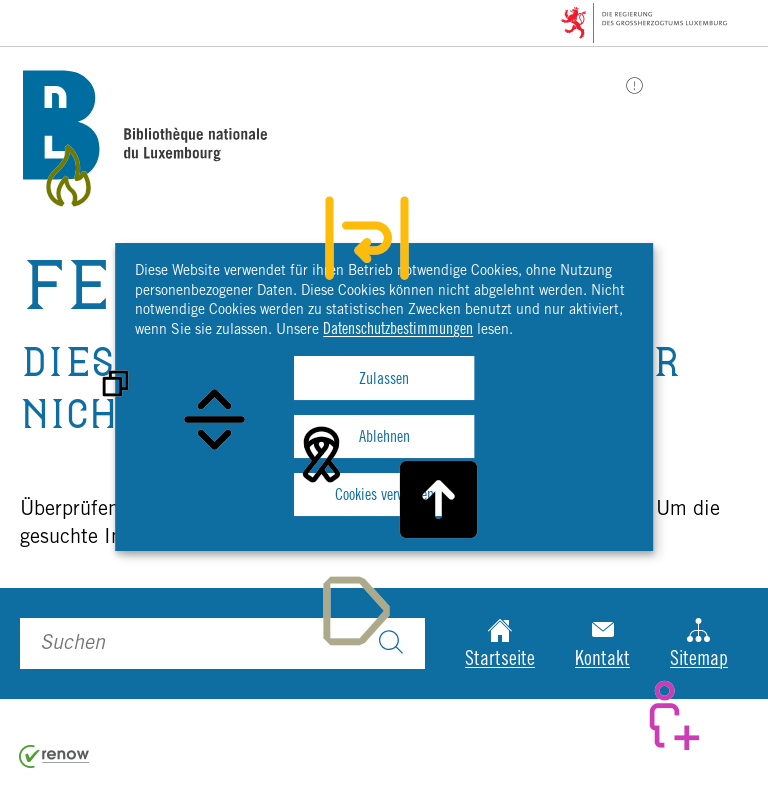 The width and height of the screenshot is (768, 794). What do you see at coordinates (438, 499) in the screenshot?
I see `upload a file or content` at bounding box center [438, 499].